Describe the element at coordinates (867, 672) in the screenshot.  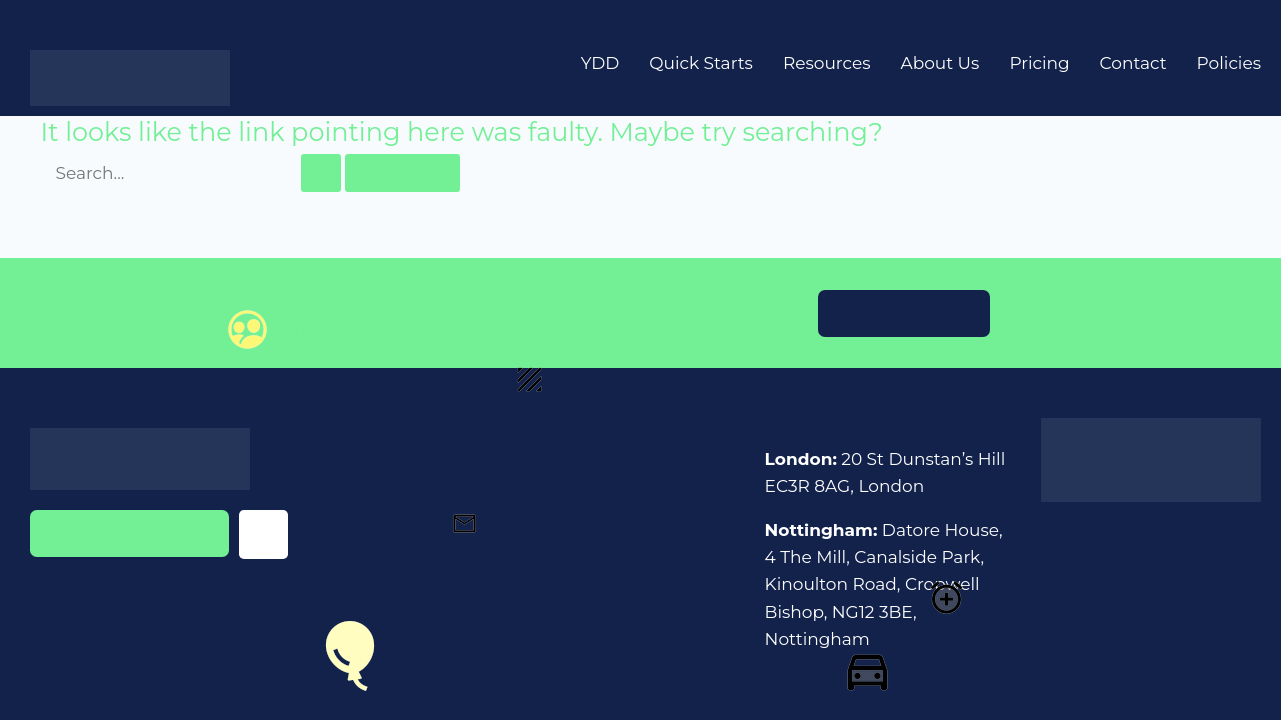
I see `view estimated time of arrival for your drive` at that location.